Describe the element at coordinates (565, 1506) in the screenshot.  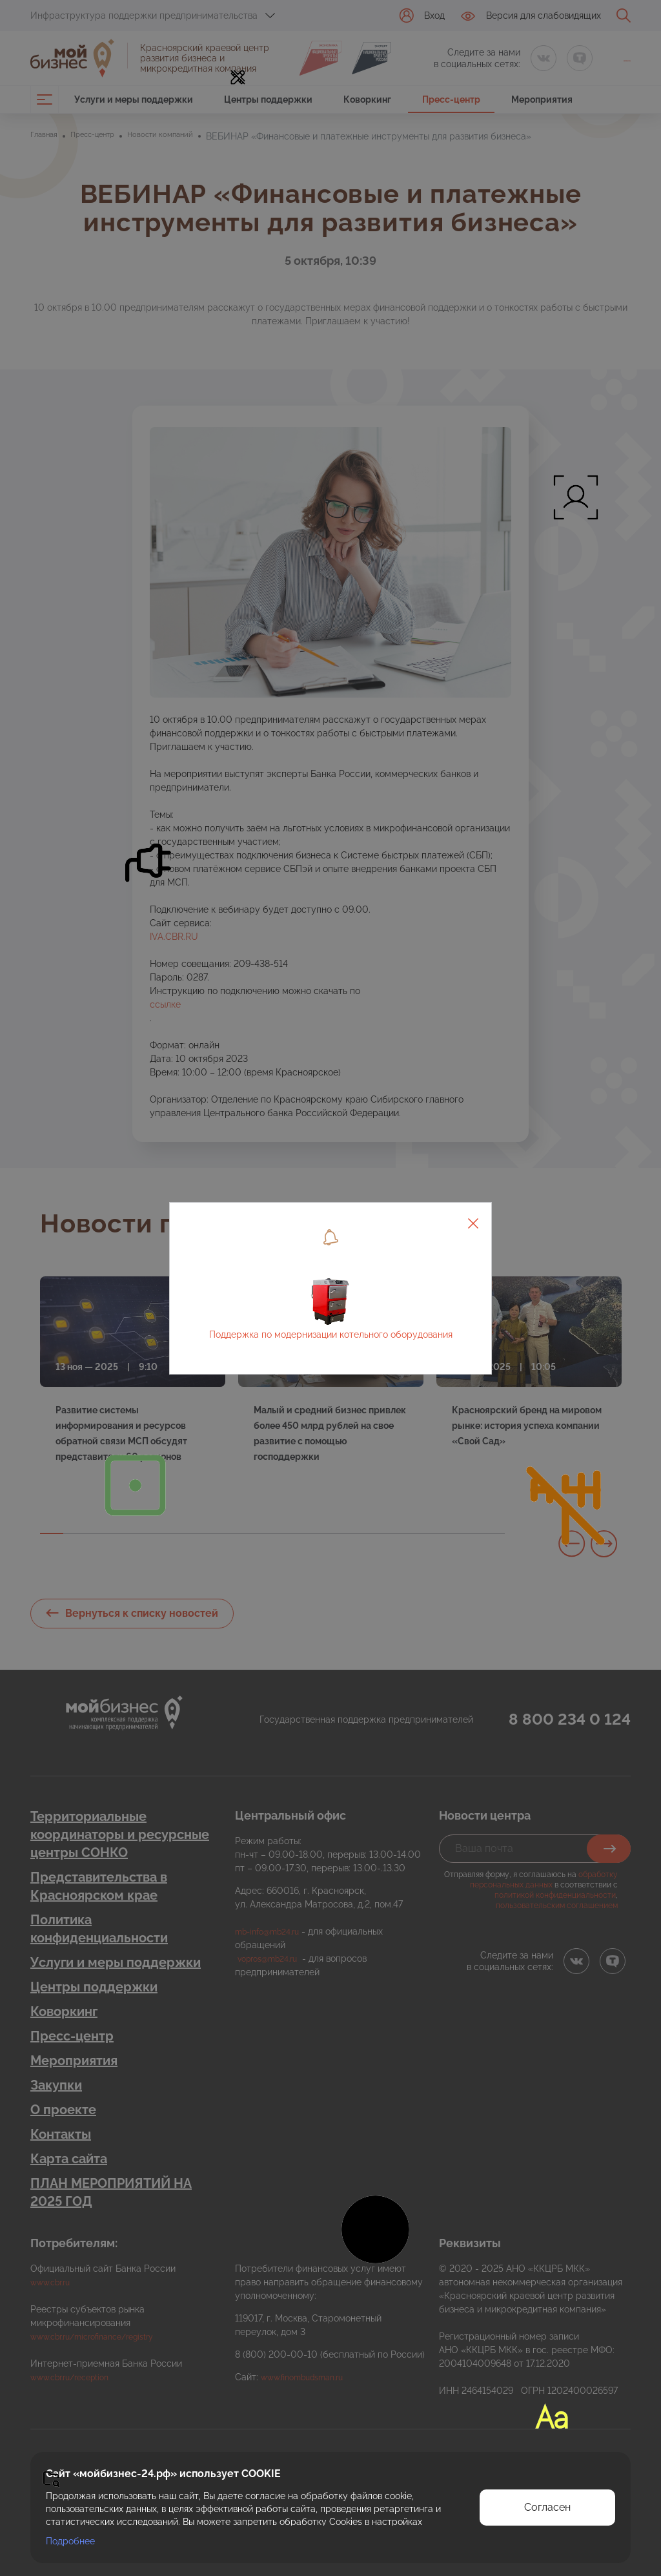
I see `indicates no signal or connection unavailable` at that location.